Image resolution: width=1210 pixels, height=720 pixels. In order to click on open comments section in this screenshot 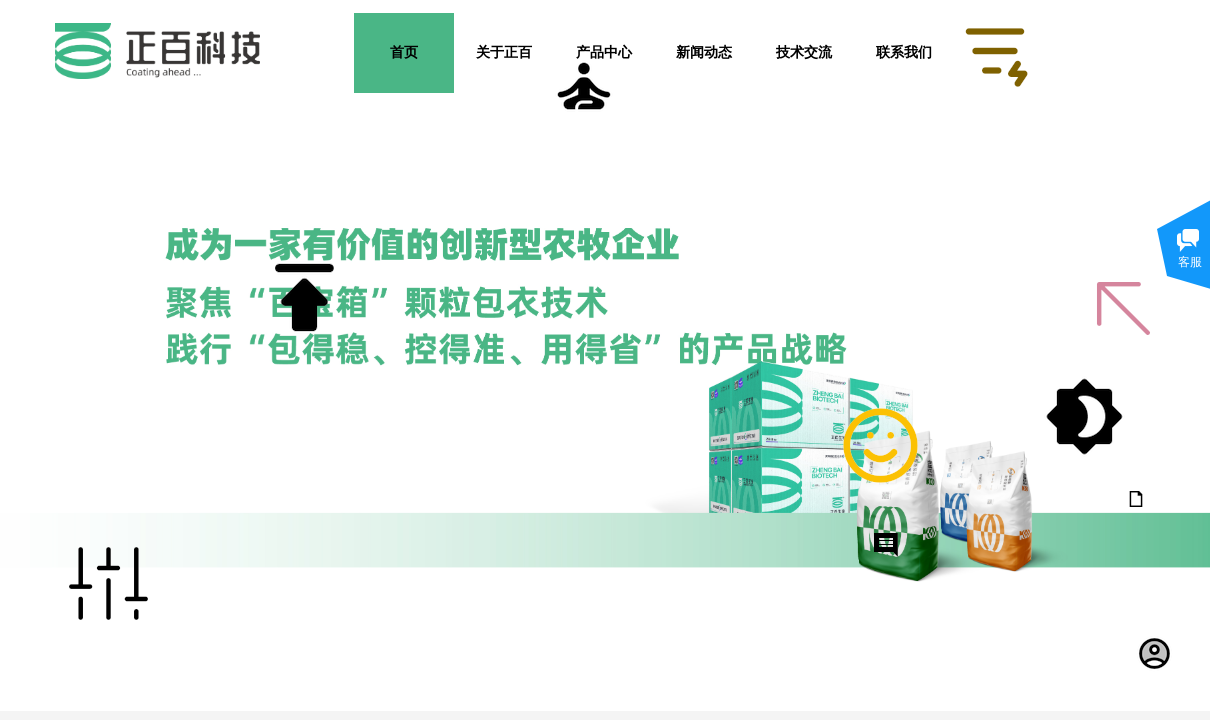, I will do `click(886, 545)`.